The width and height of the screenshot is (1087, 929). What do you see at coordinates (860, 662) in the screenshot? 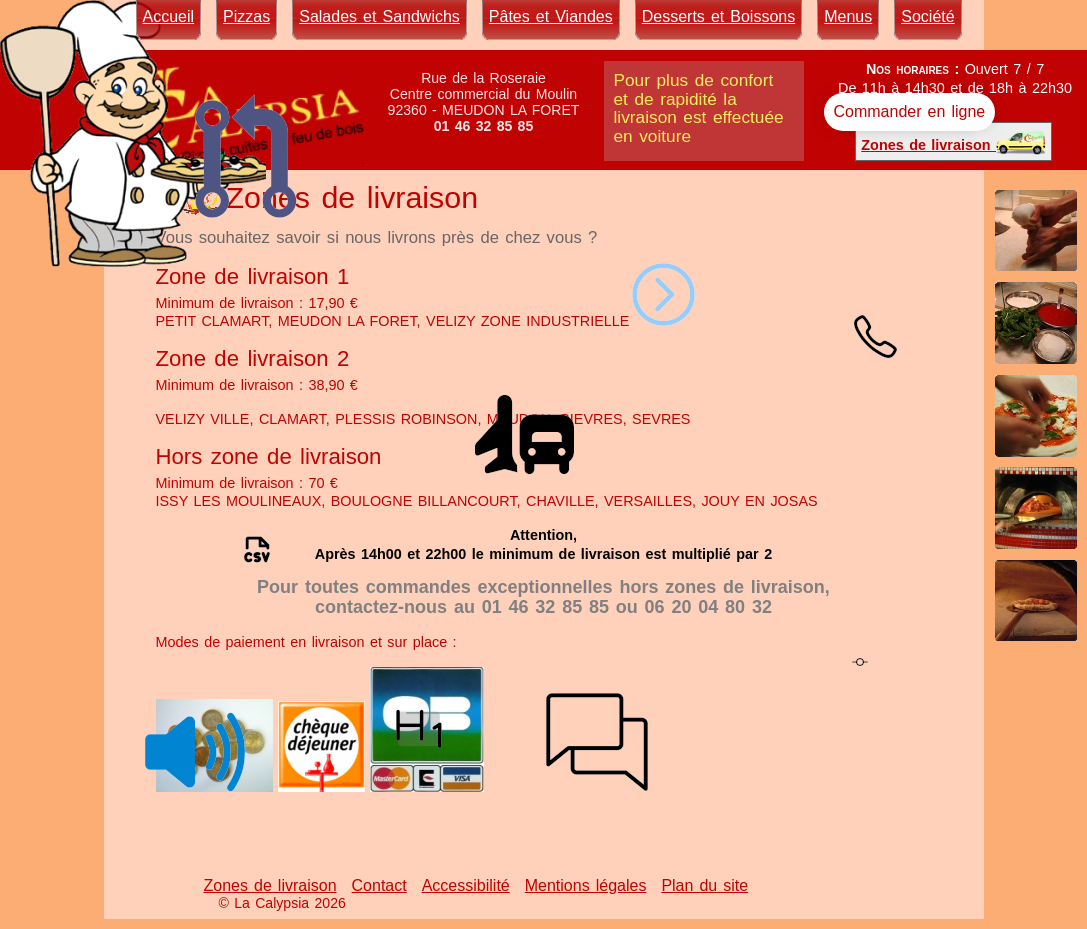
I see `view commit details in version control` at bounding box center [860, 662].